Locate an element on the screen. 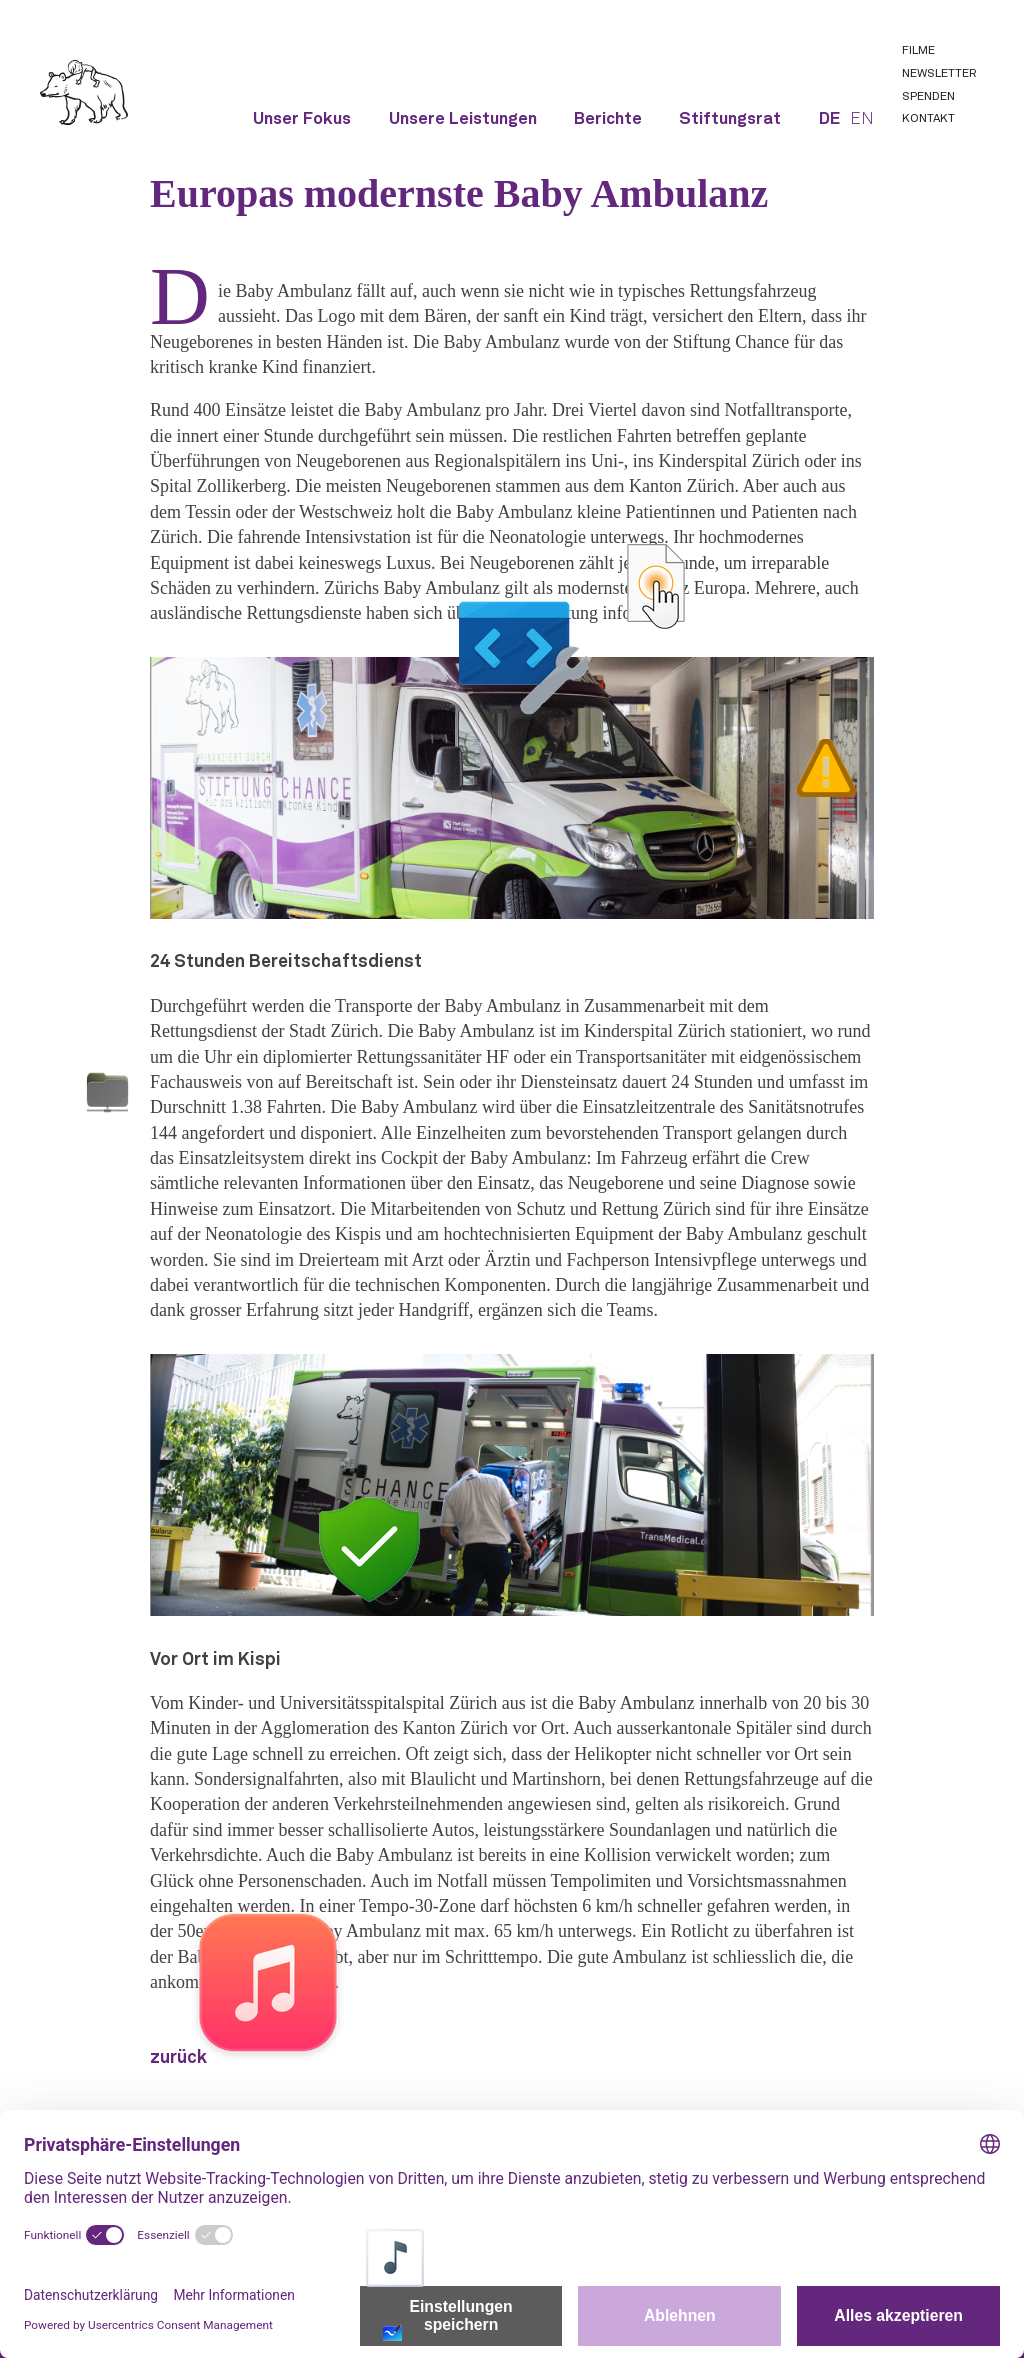 This screenshot has width=1024, height=2358. access a remote or network folder is located at coordinates (107, 1091).